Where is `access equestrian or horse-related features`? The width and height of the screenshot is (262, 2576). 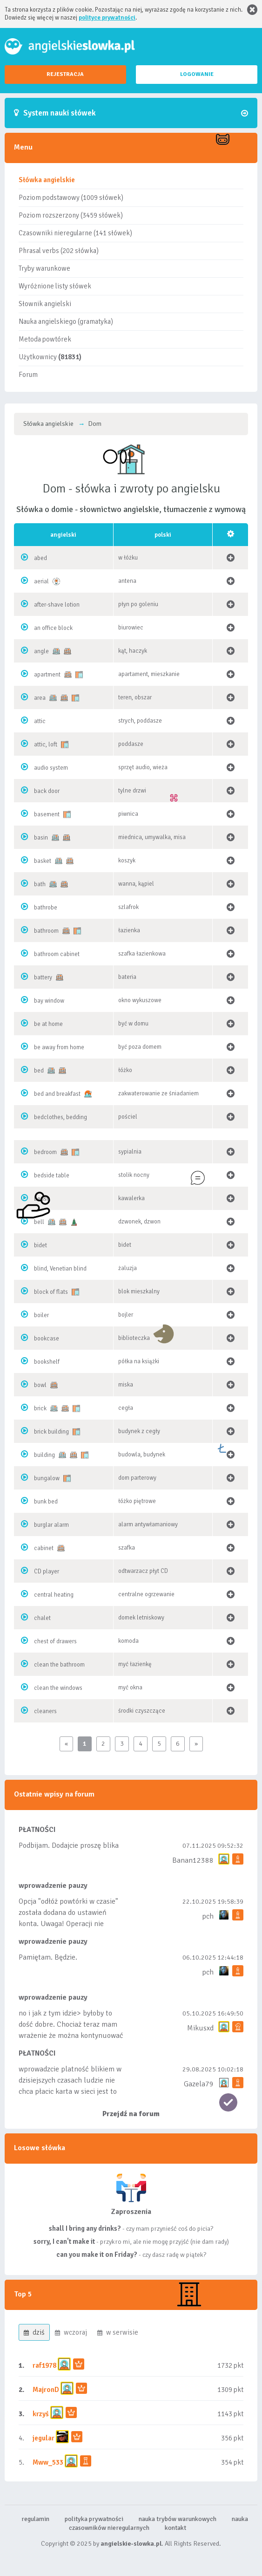
access equestrian or horse-related features is located at coordinates (164, 1334).